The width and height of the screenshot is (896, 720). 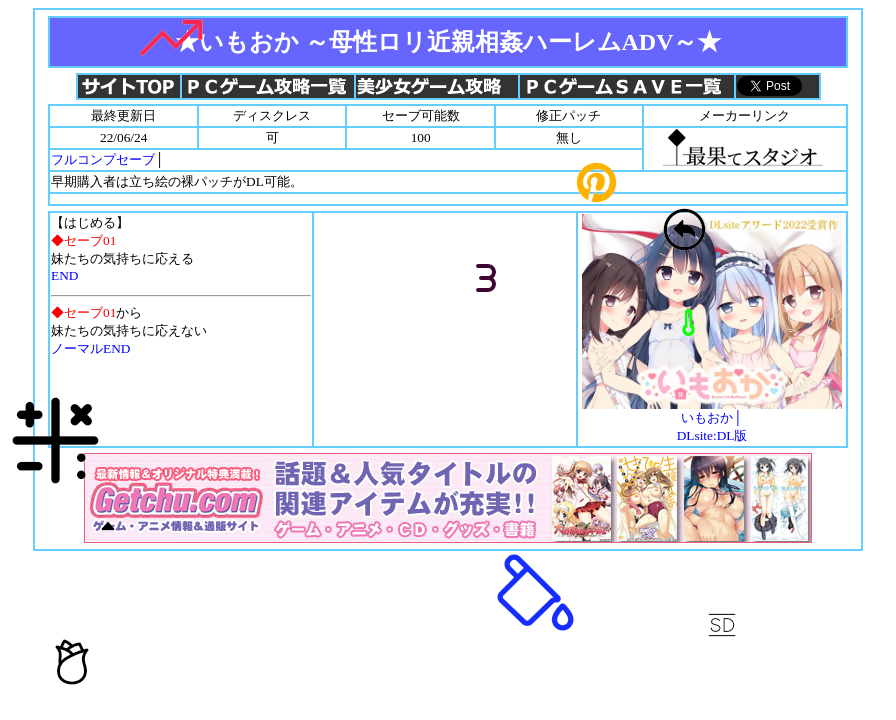 What do you see at coordinates (72, 662) in the screenshot?
I see `add to favorites or wishlist` at bounding box center [72, 662].